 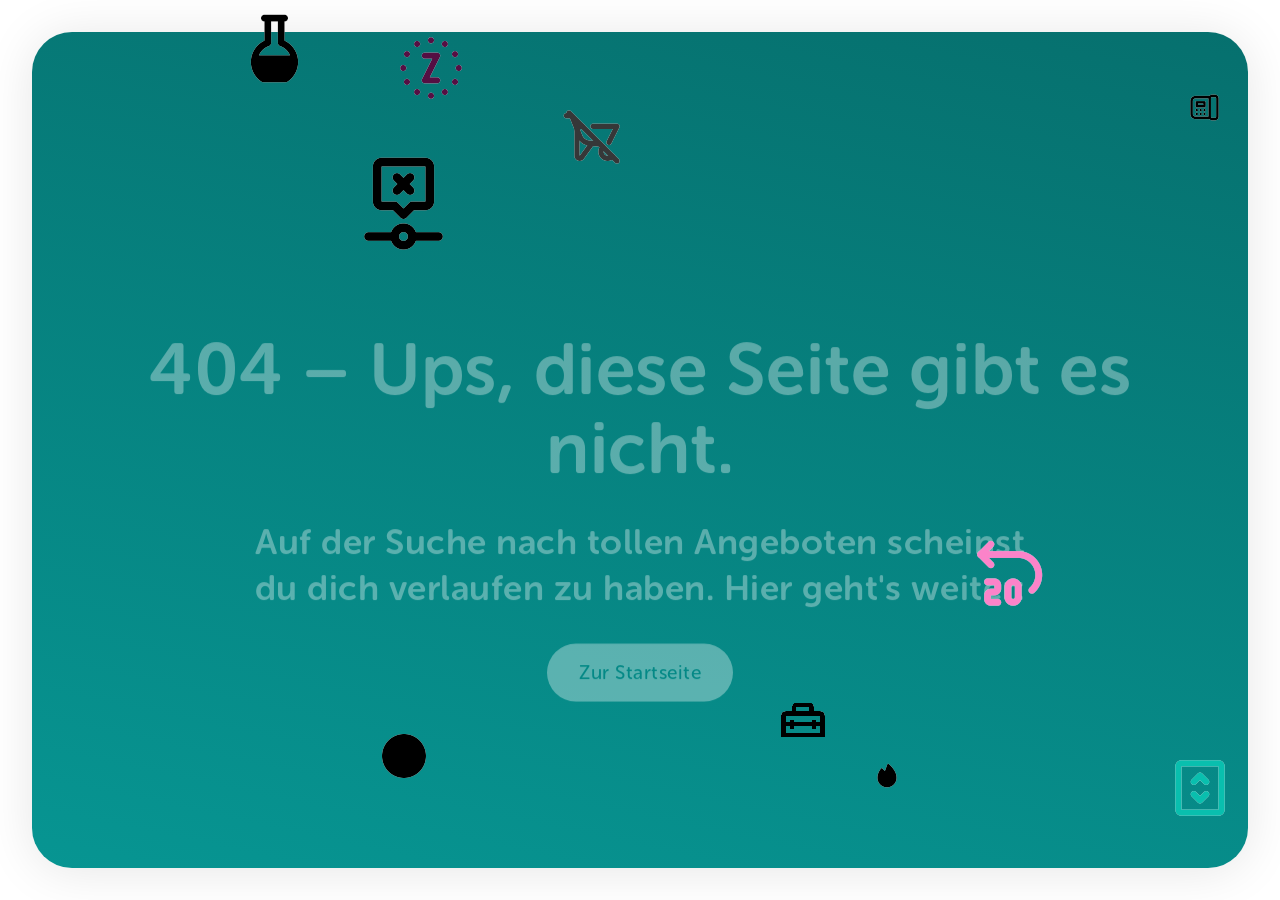 I want to click on access laboratory or science features, so click(x=274, y=48).